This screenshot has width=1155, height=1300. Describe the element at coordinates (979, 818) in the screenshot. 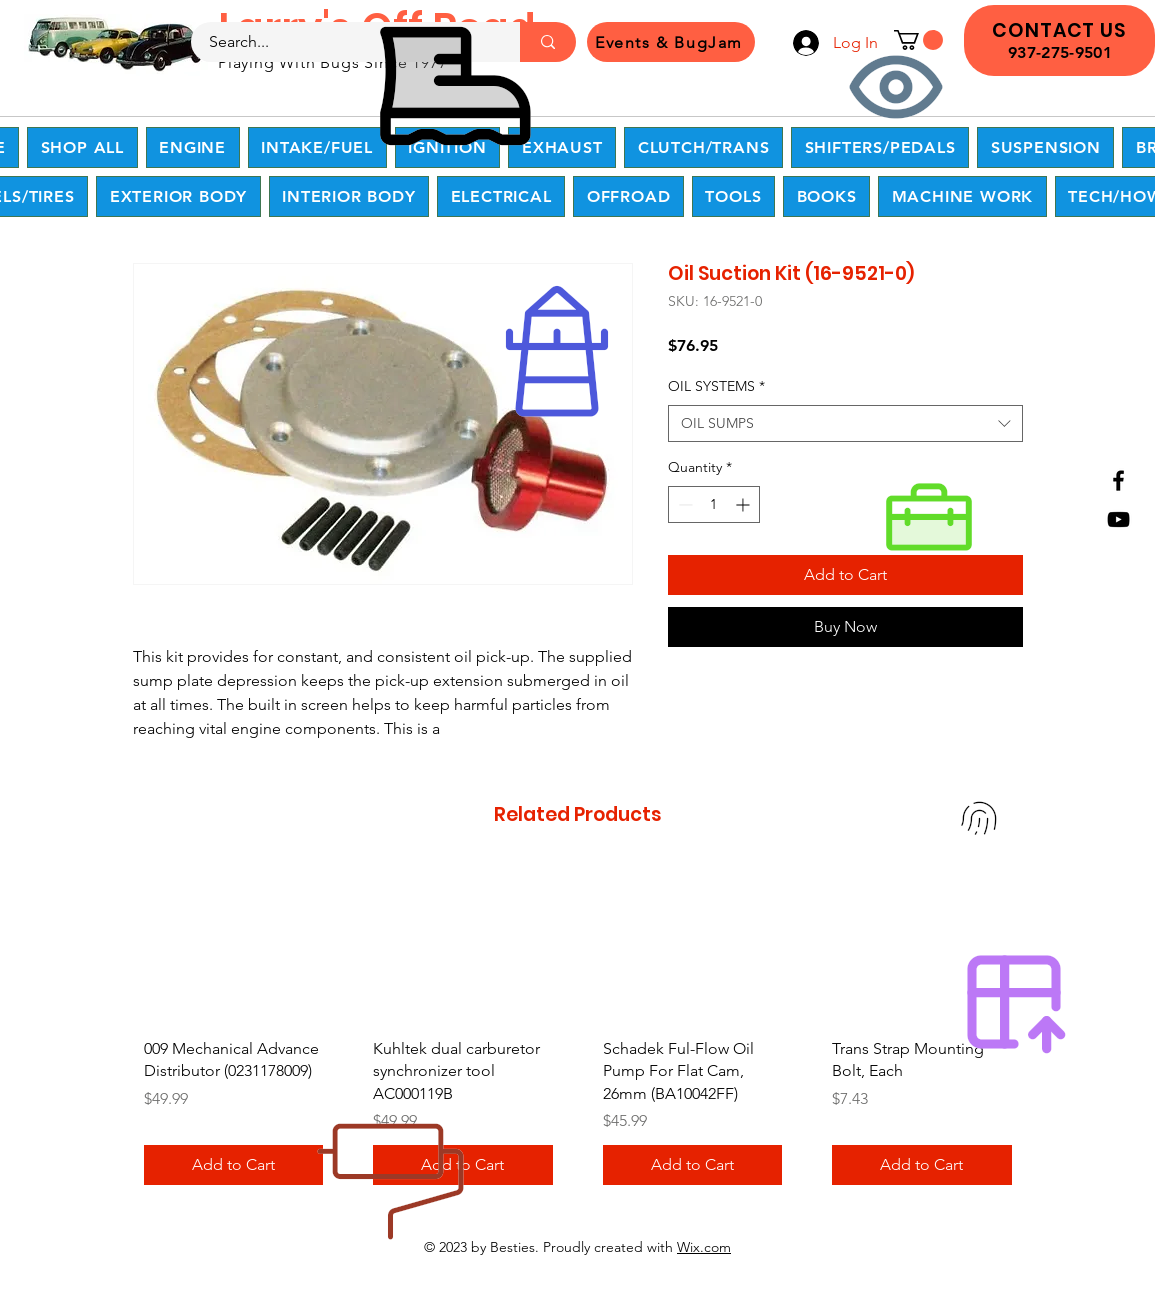

I see `authenticate with fingerprint` at that location.